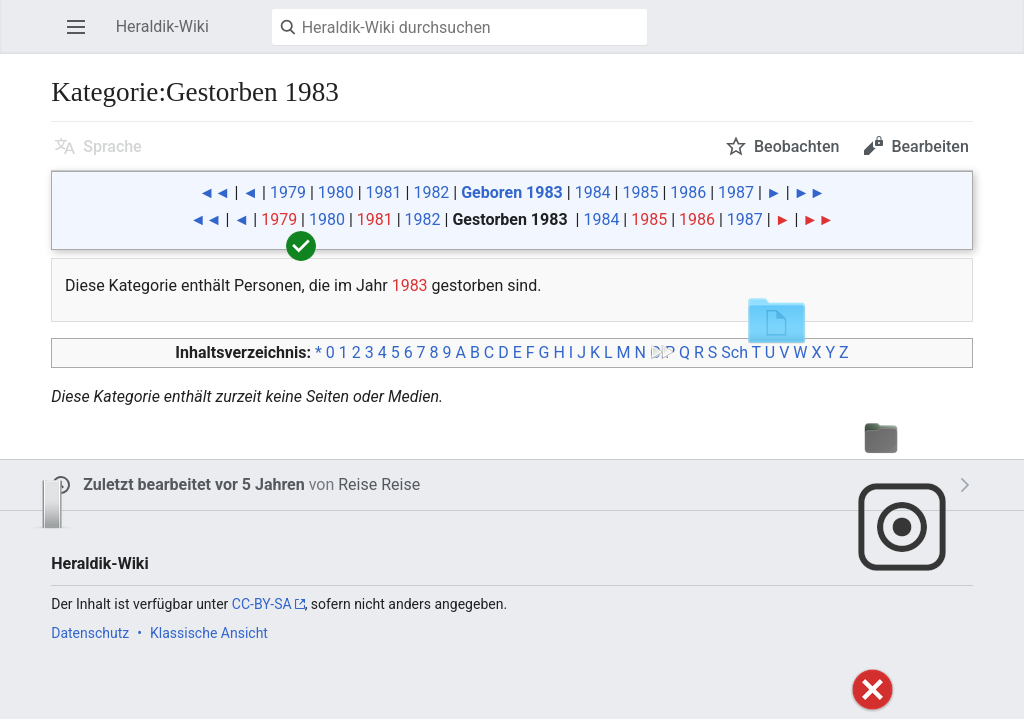 The image size is (1024, 720). I want to click on confirm or approve an action, so click(301, 246).